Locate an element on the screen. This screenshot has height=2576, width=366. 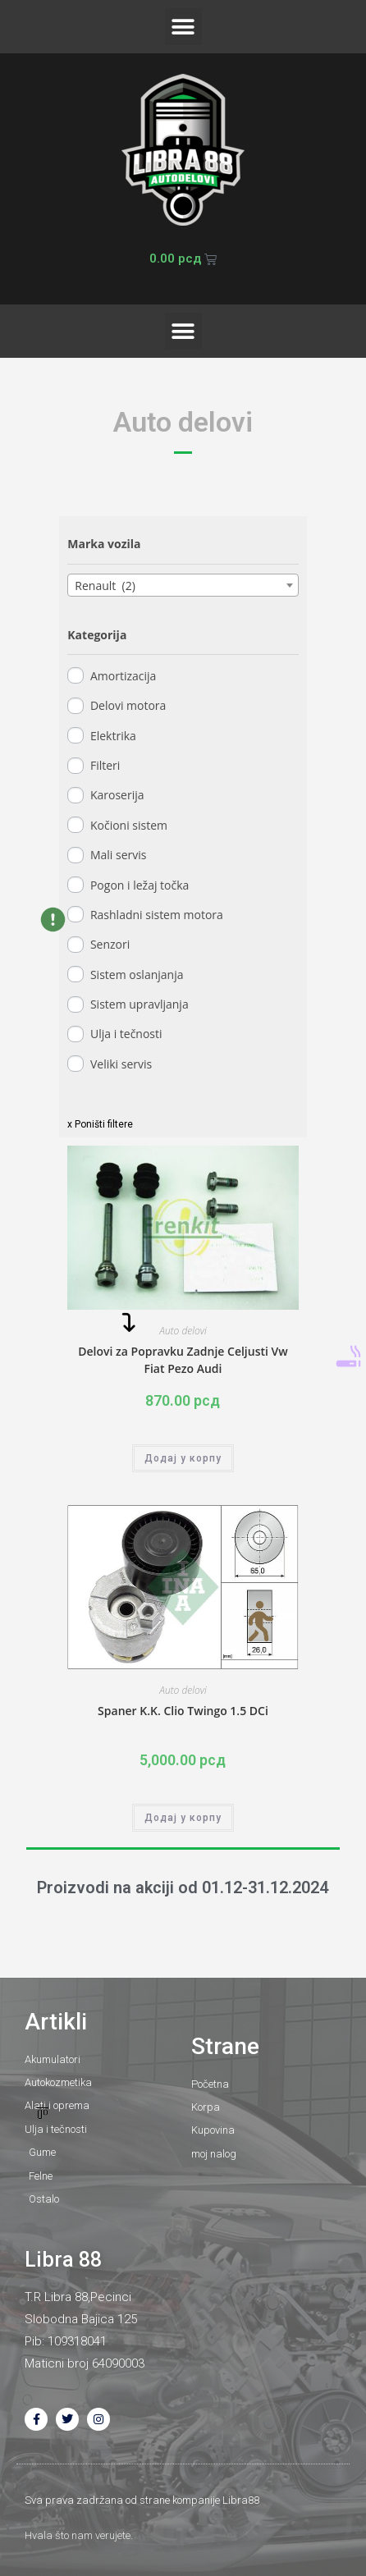
indicates a designated smoking area is located at coordinates (348, 1356).